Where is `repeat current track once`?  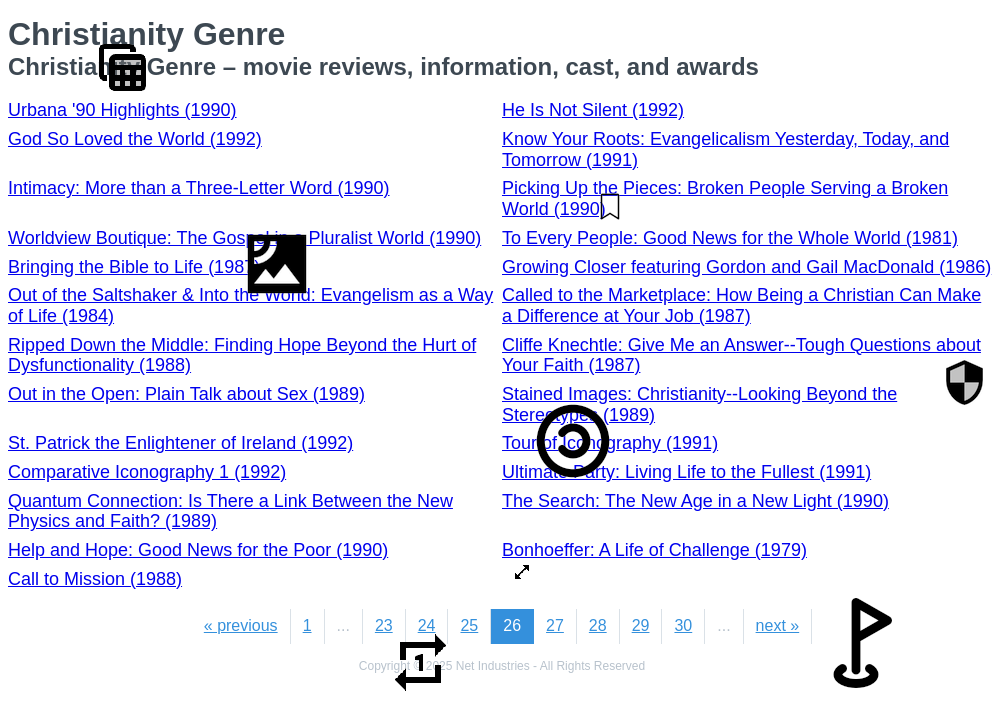 repeat current track once is located at coordinates (420, 662).